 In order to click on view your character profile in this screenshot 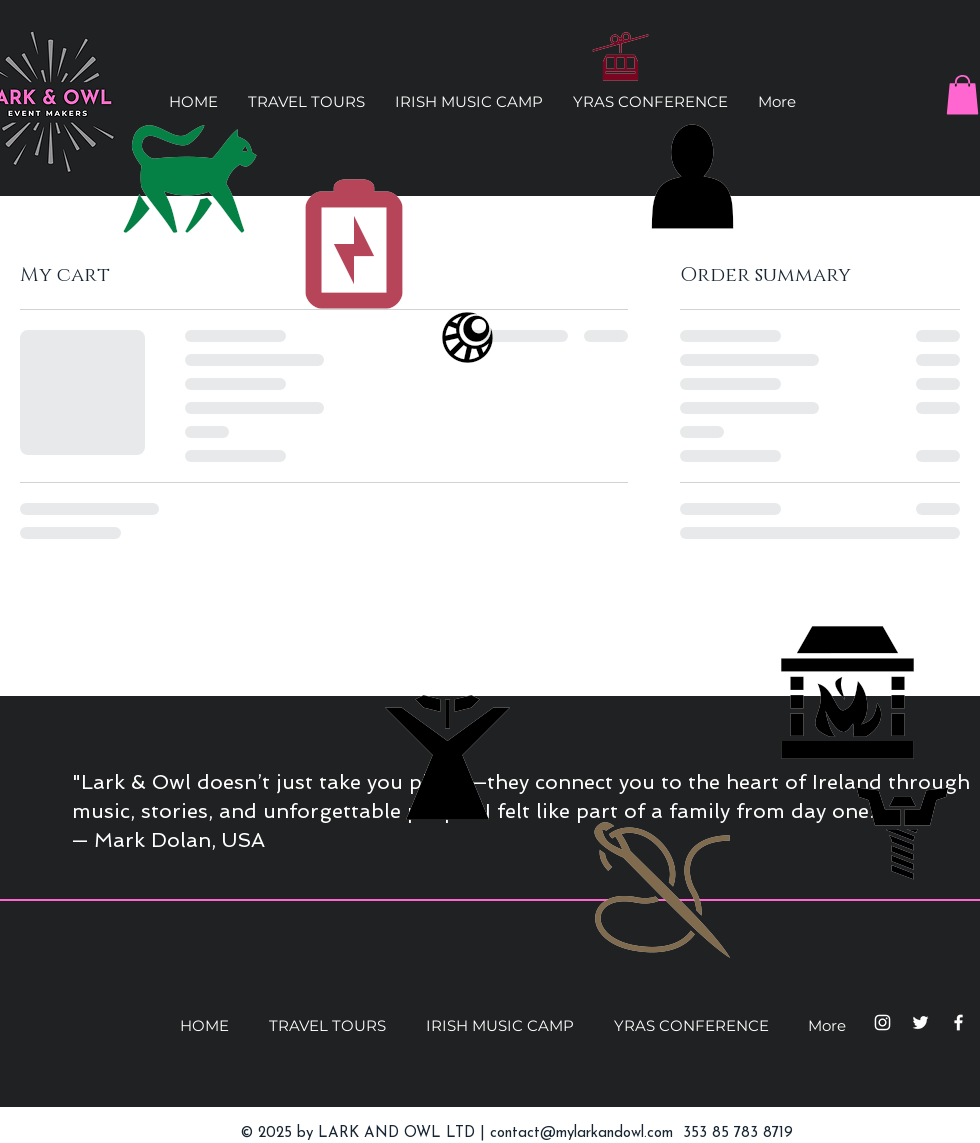, I will do `click(692, 173)`.